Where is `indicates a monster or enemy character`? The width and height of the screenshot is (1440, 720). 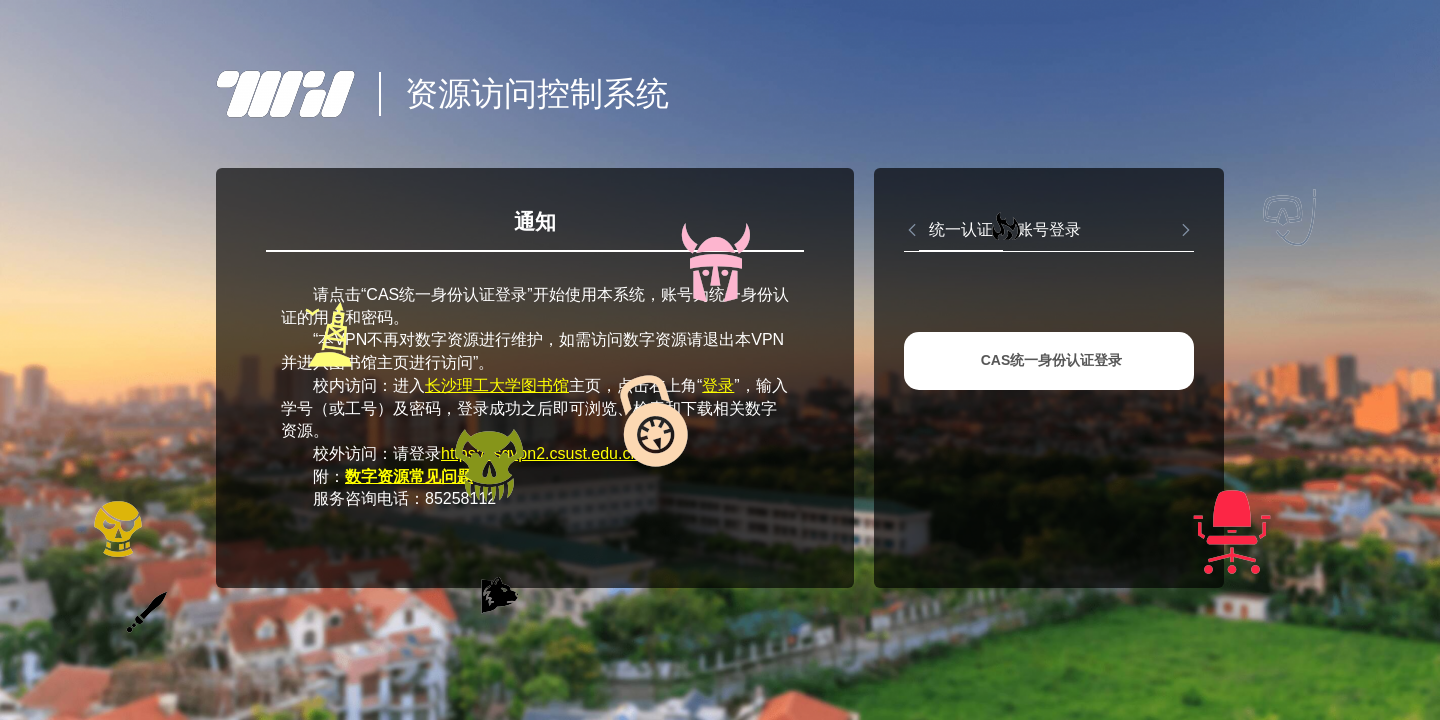
indicates a monster or enemy character is located at coordinates (488, 463).